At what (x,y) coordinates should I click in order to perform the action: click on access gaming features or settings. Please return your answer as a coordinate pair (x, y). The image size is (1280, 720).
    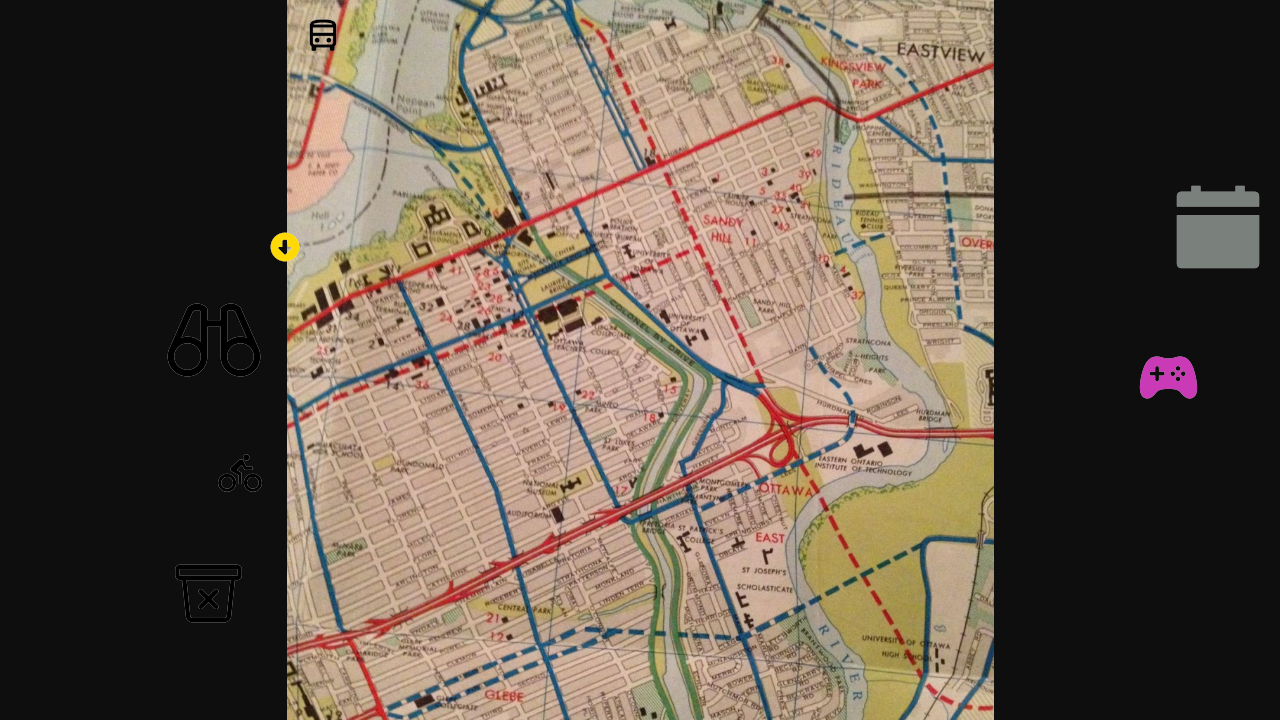
    Looking at the image, I should click on (1168, 377).